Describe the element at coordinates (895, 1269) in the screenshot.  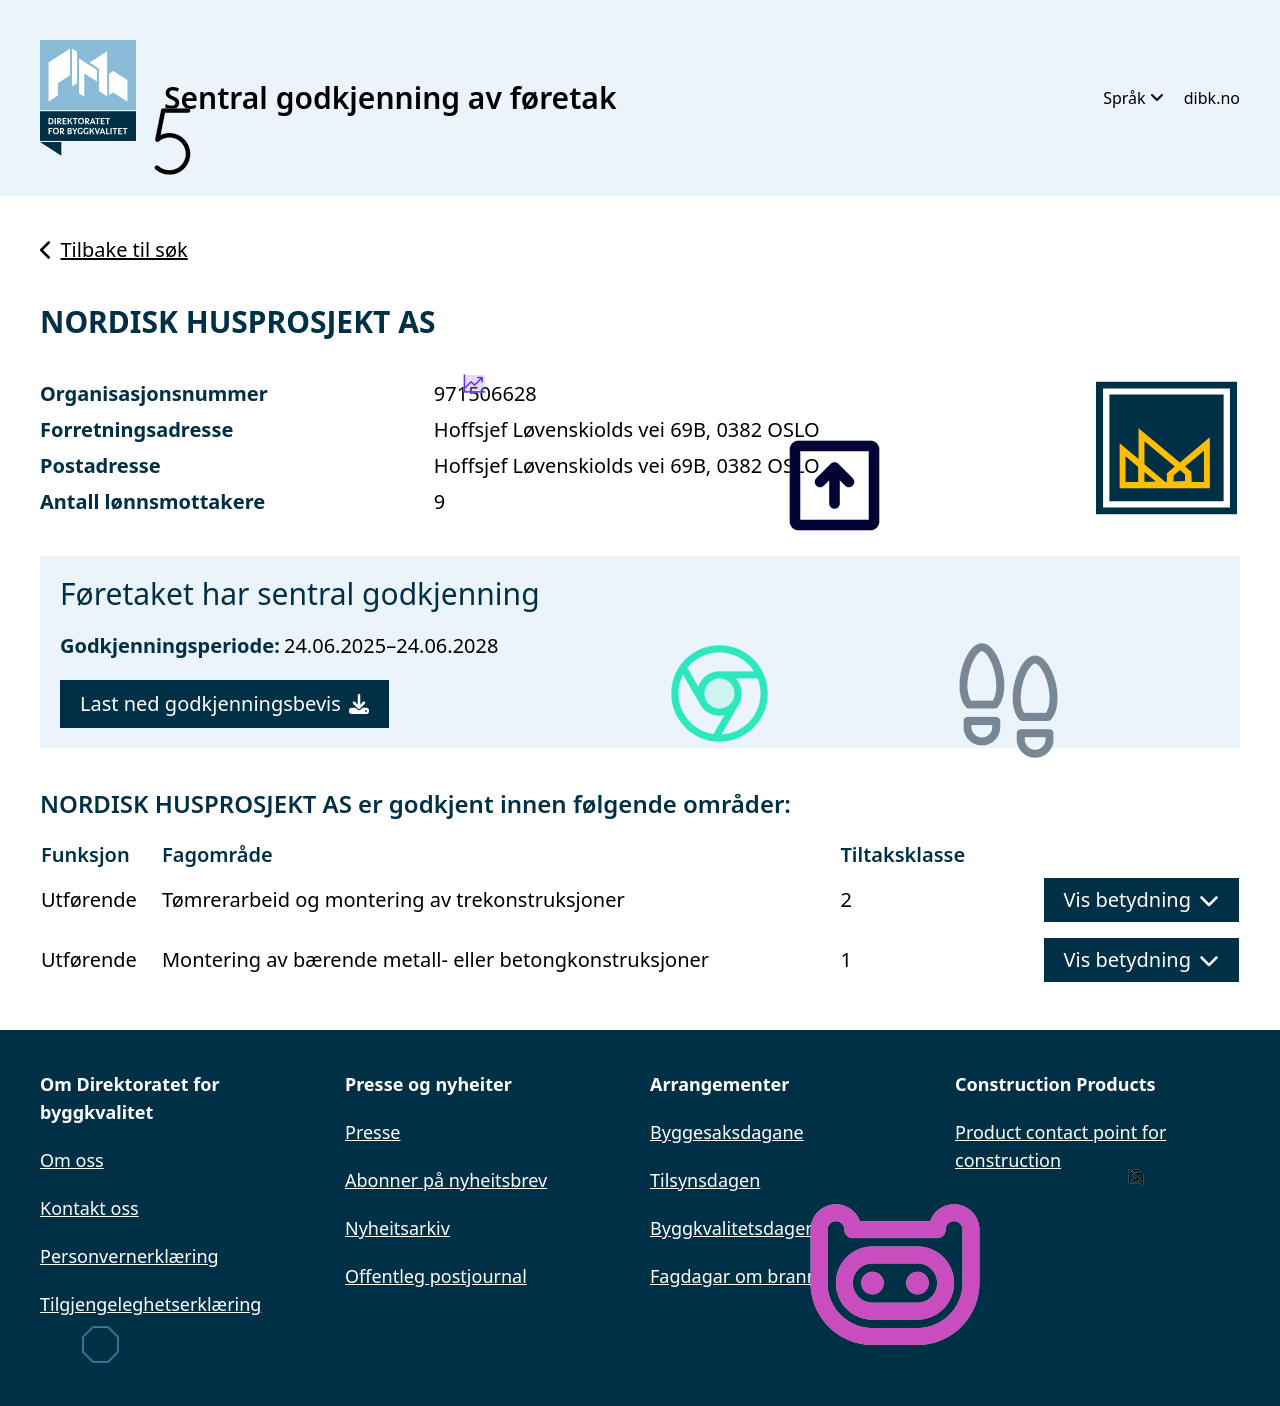
I see `finn the human character icon from adventure time` at that location.